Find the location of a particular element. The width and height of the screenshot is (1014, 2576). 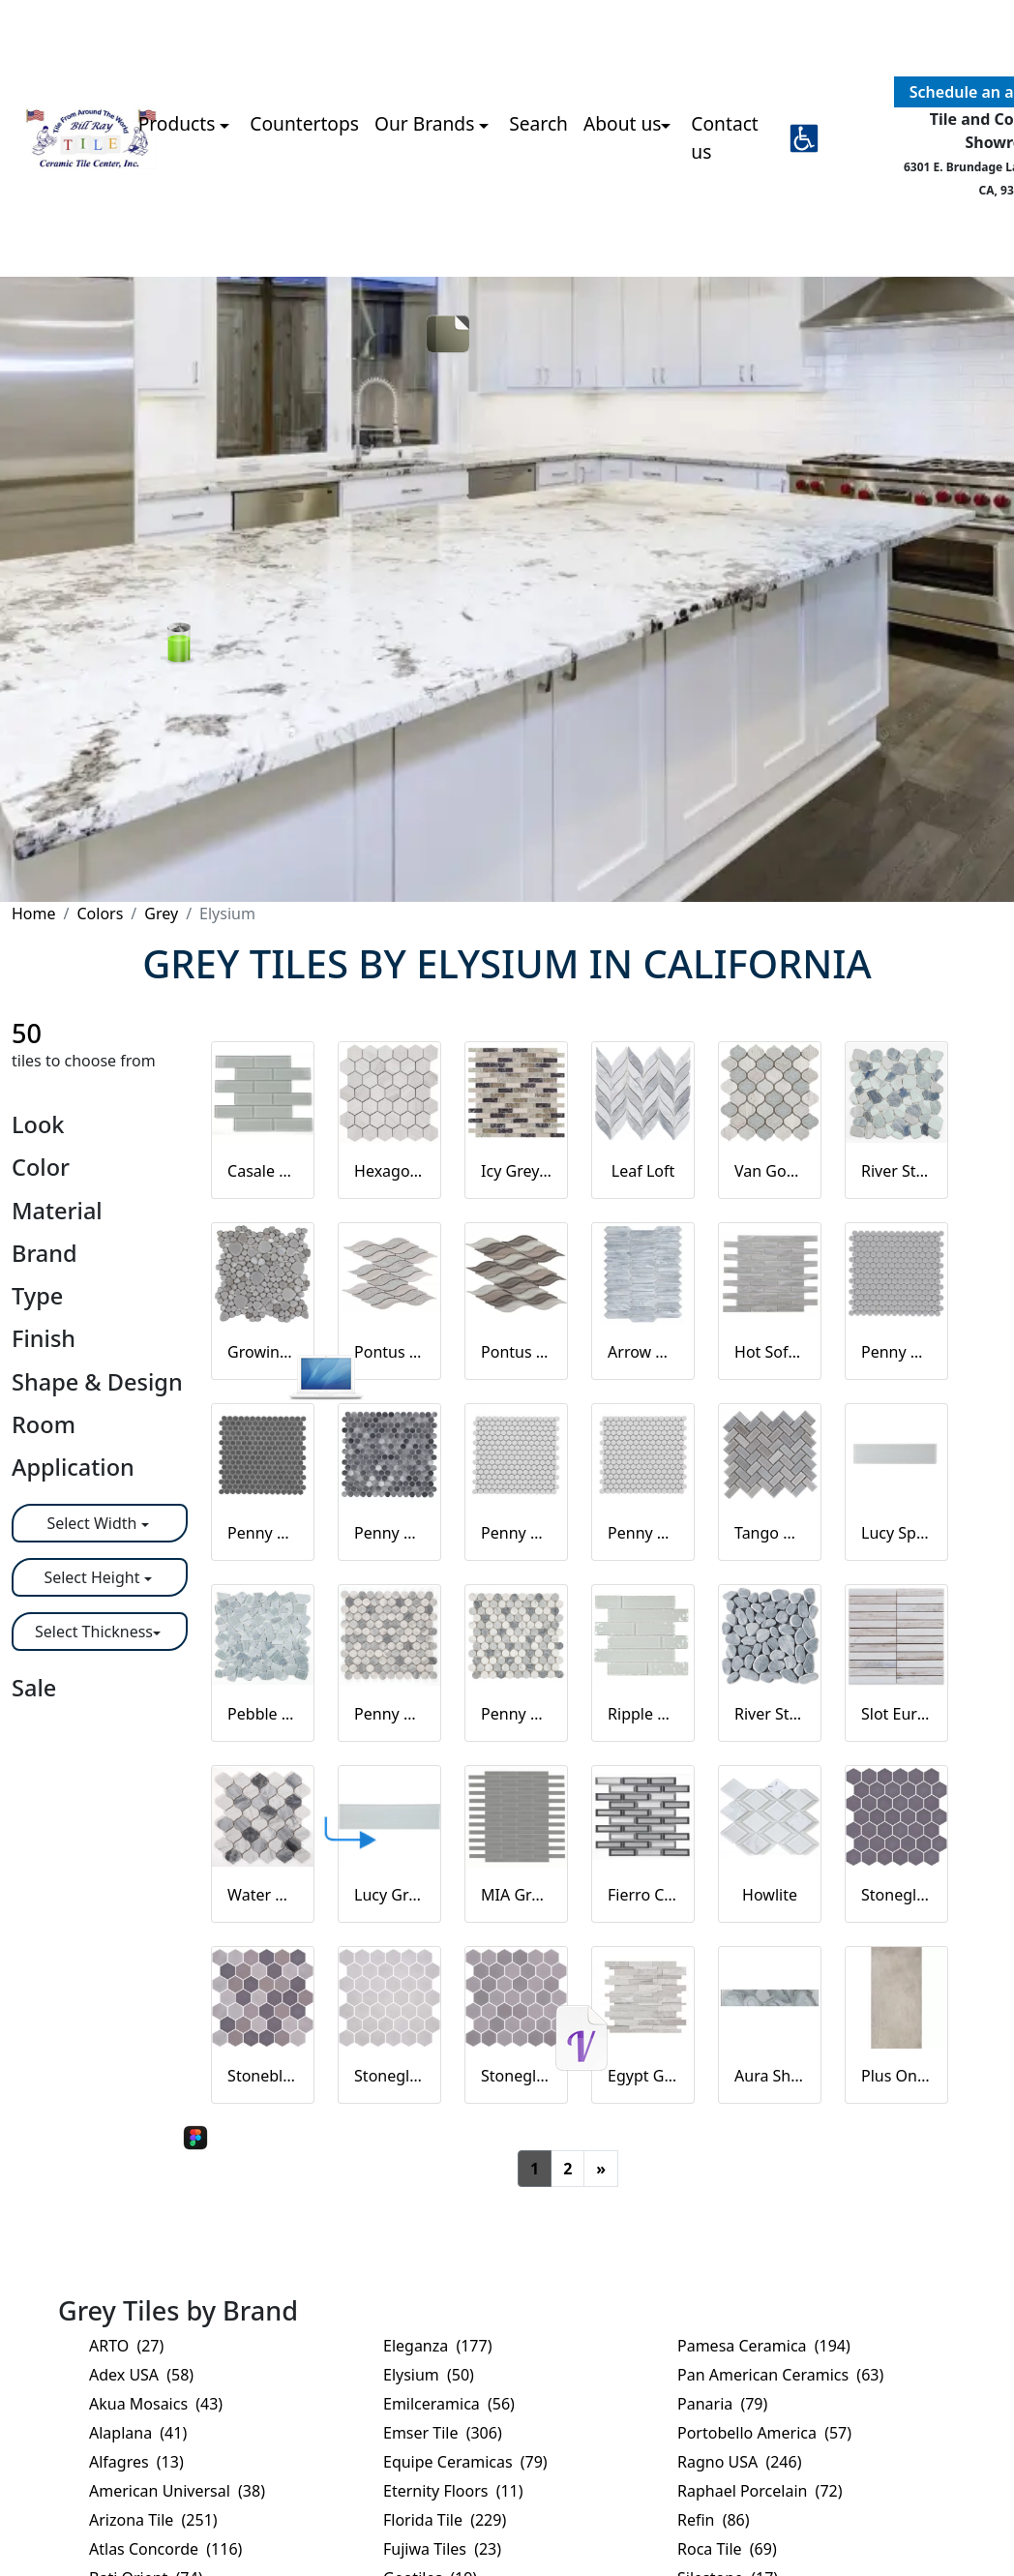

vala programming language source file is located at coordinates (582, 2038).